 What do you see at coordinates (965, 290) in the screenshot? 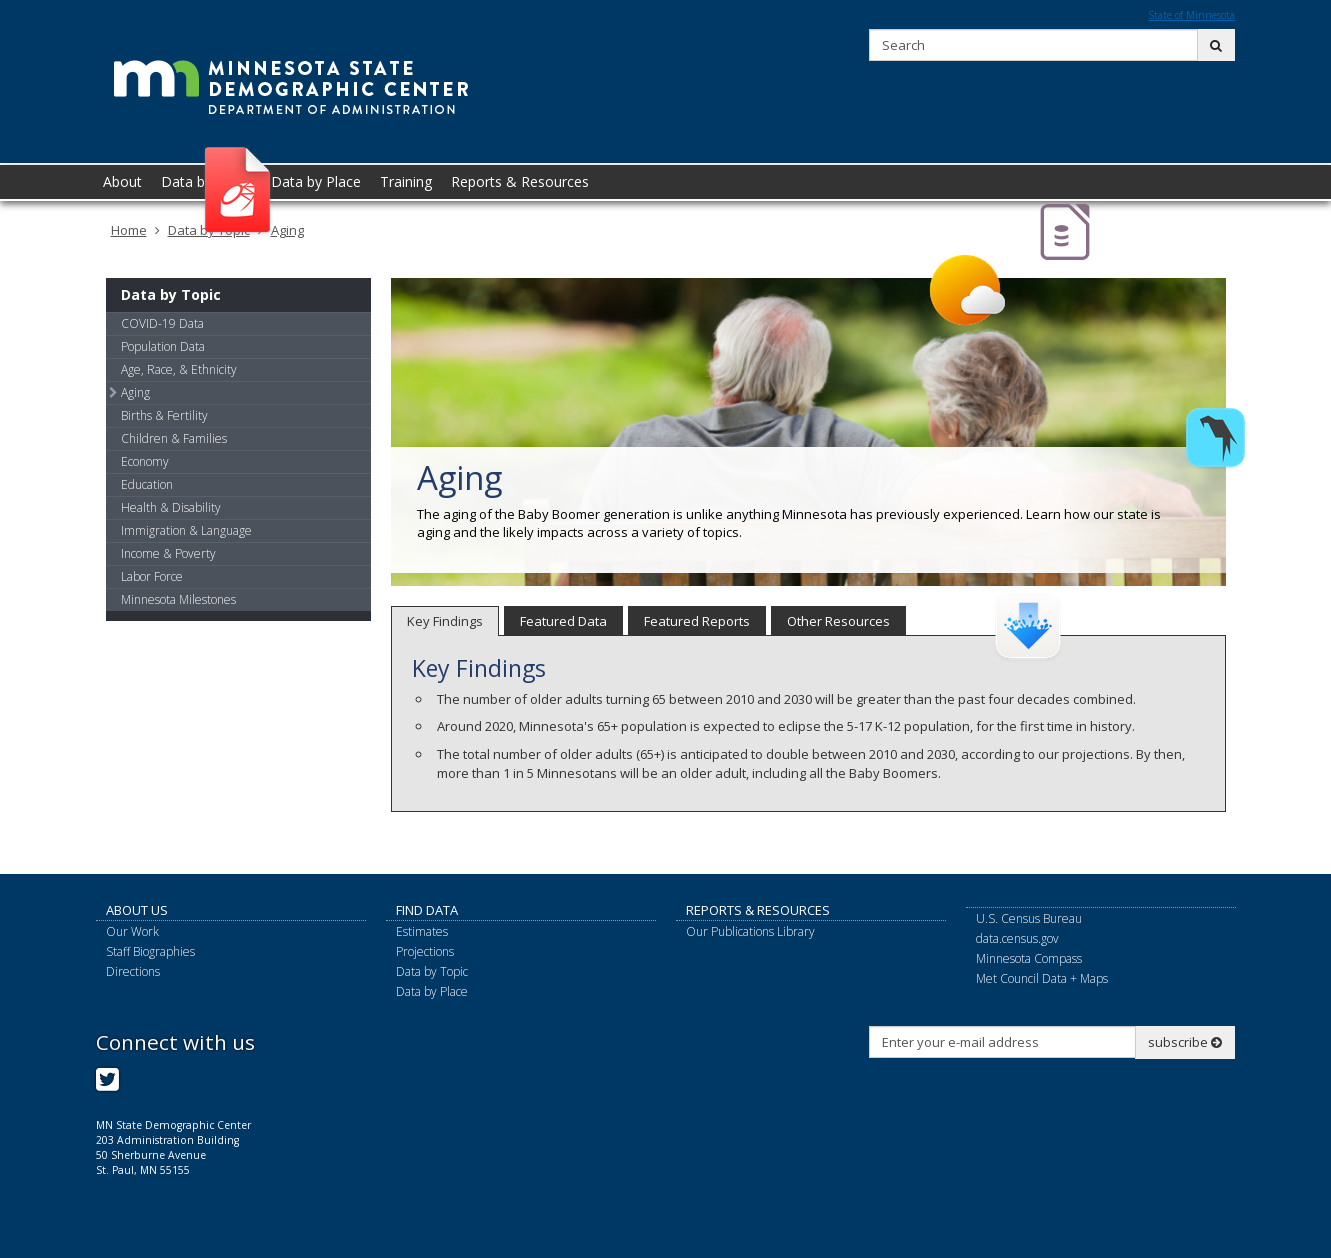
I see `open the weather app` at bounding box center [965, 290].